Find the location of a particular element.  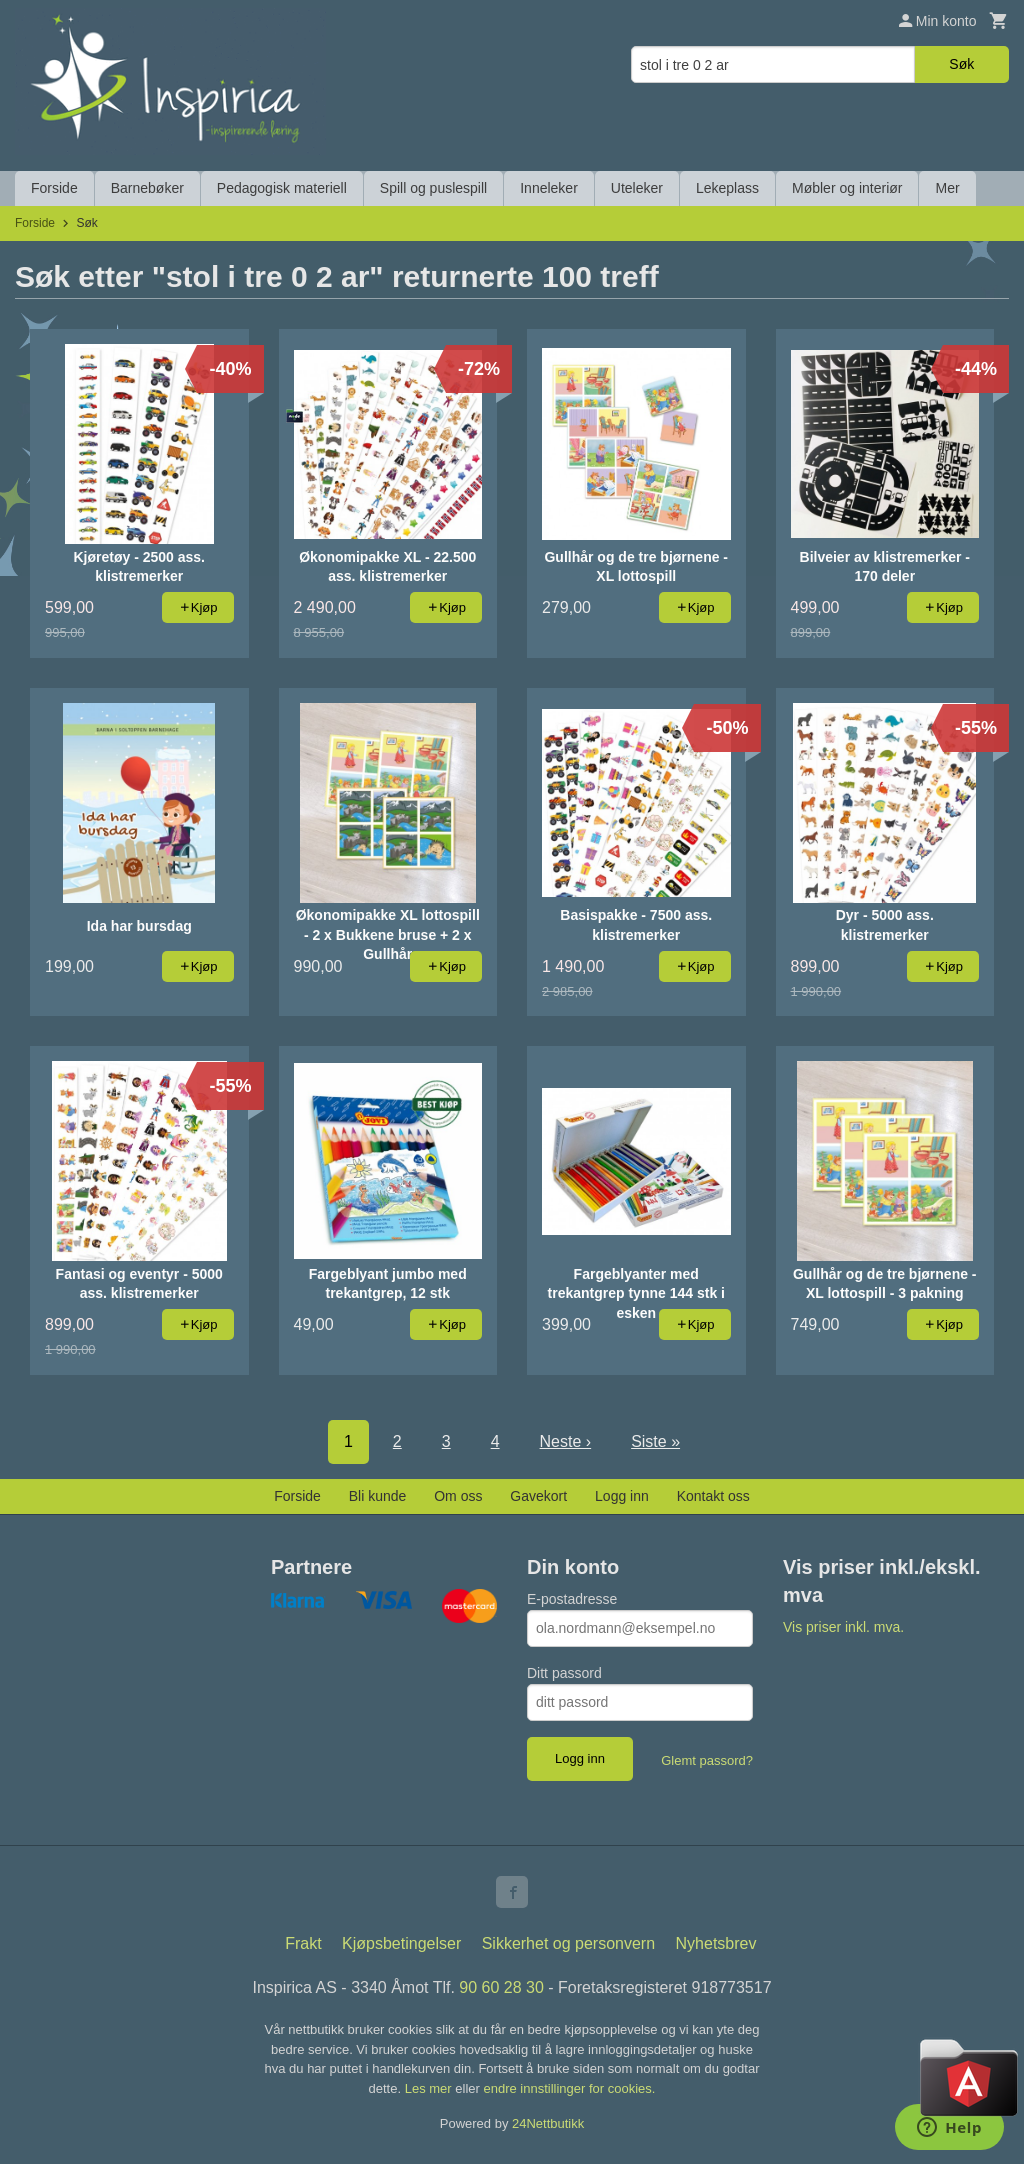

open folder containing node.js project files is located at coordinates (294, 416).